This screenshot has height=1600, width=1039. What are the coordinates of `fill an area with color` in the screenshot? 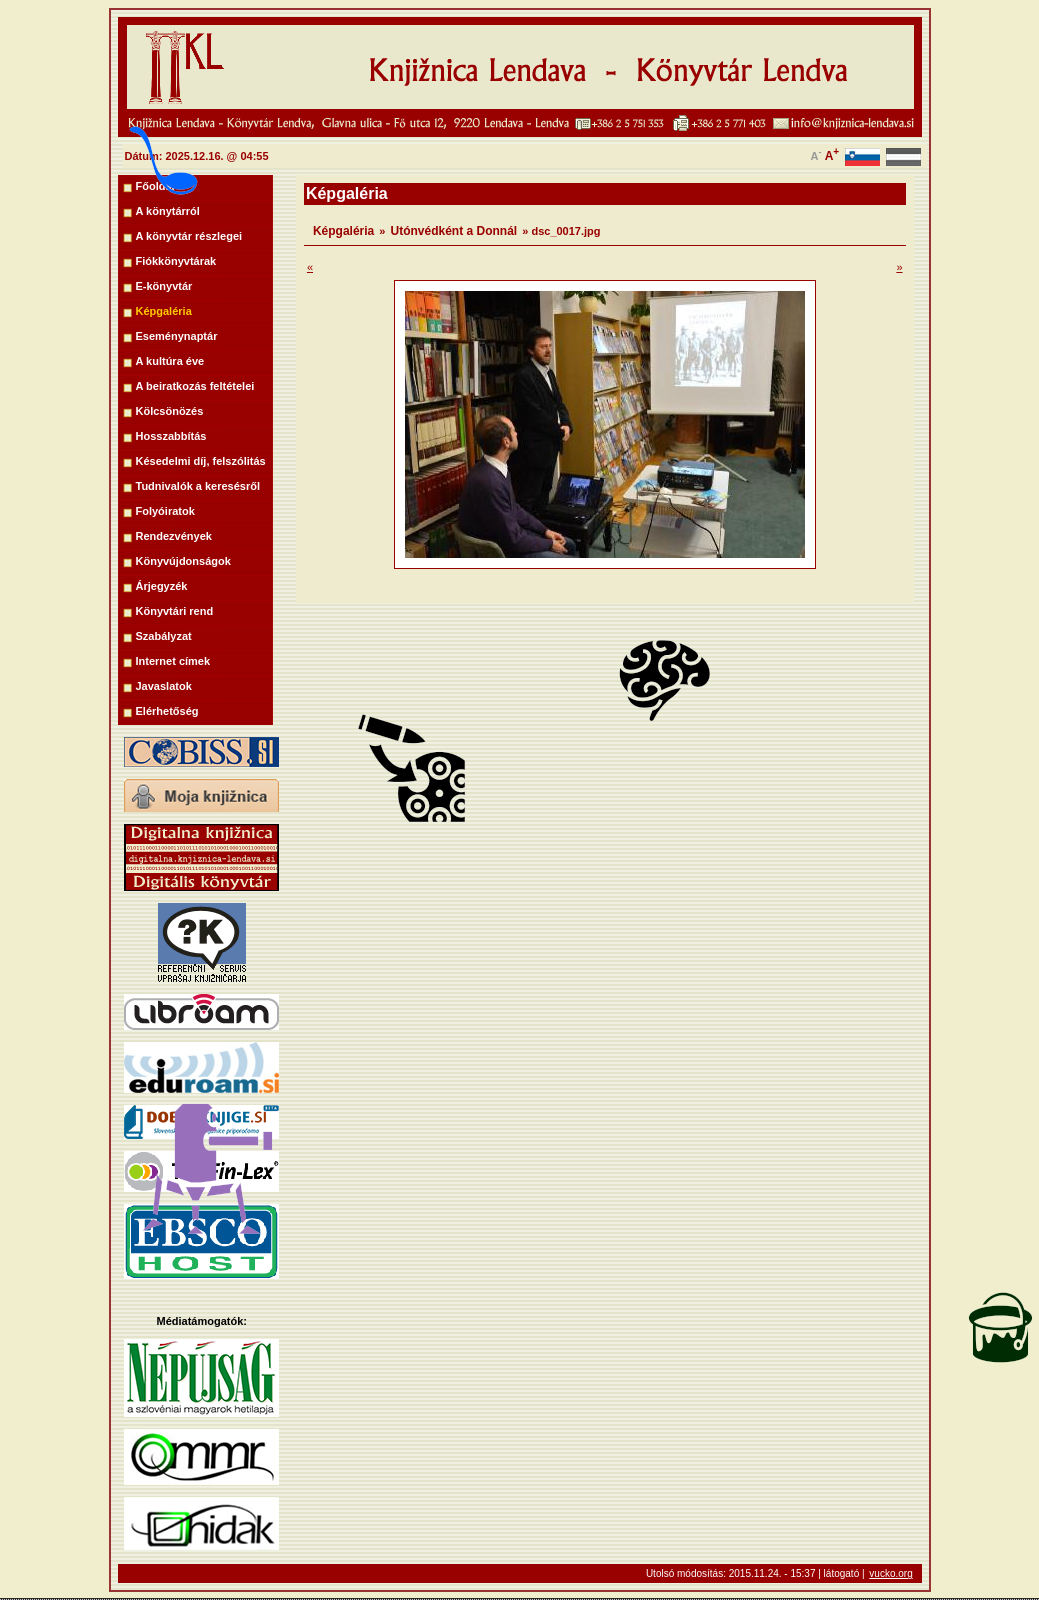 It's located at (1000, 1327).